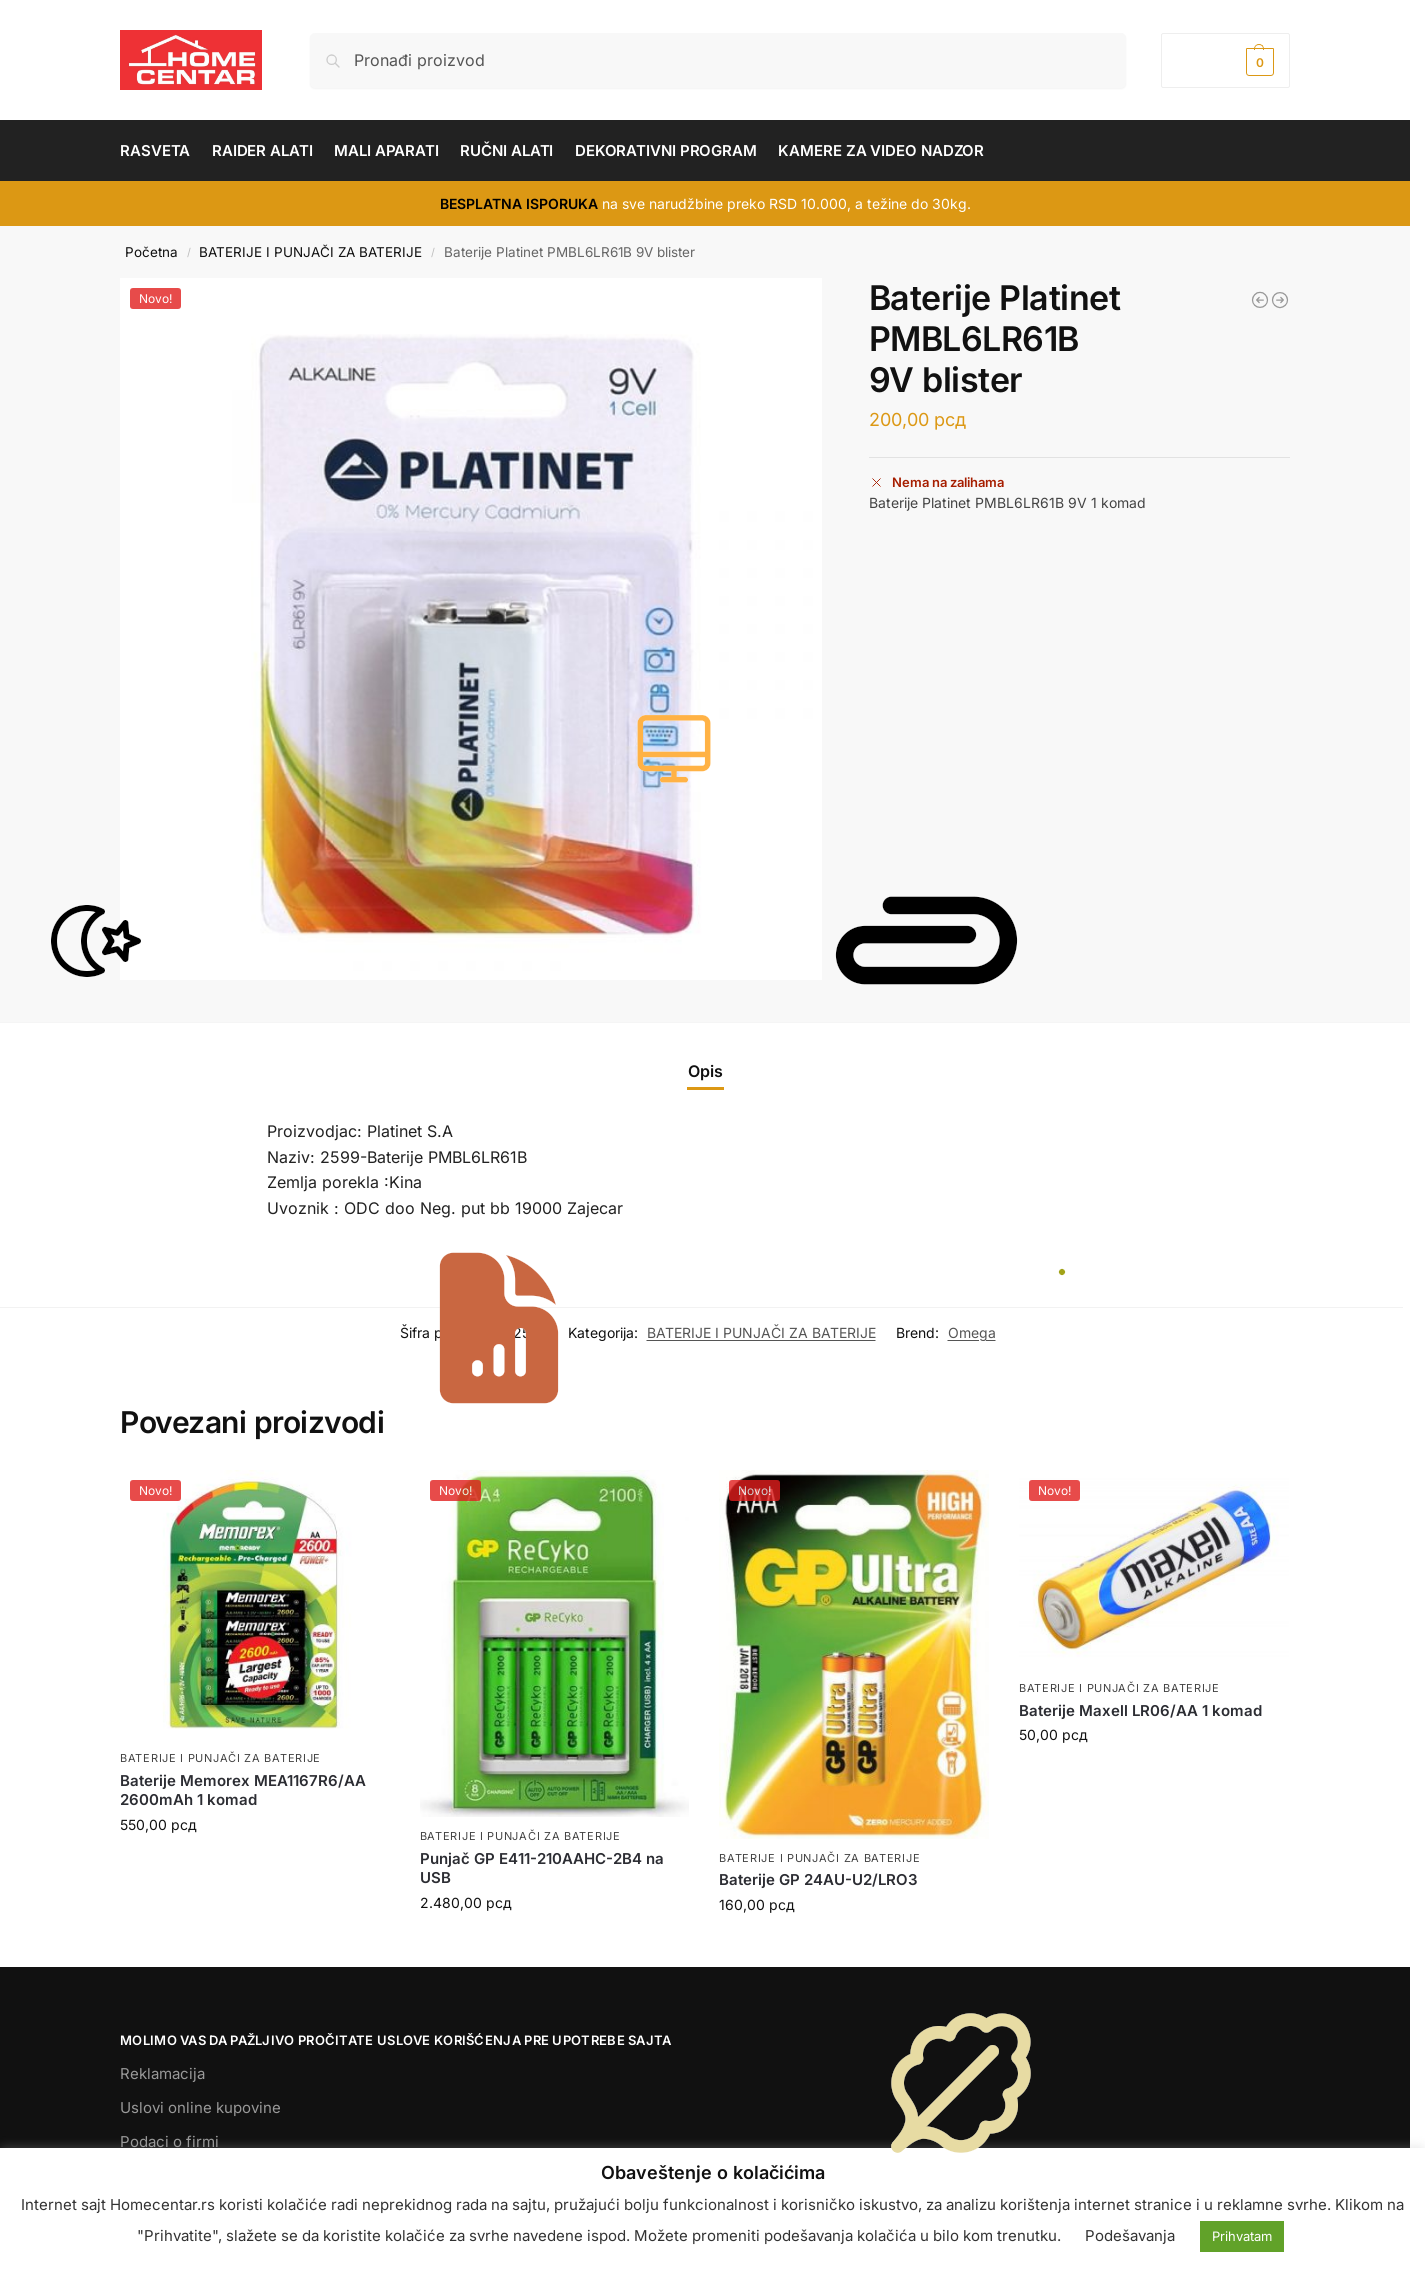 The width and height of the screenshot is (1425, 2269). Describe the element at coordinates (499, 1328) in the screenshot. I see `view document analytics or statistics` at that location.